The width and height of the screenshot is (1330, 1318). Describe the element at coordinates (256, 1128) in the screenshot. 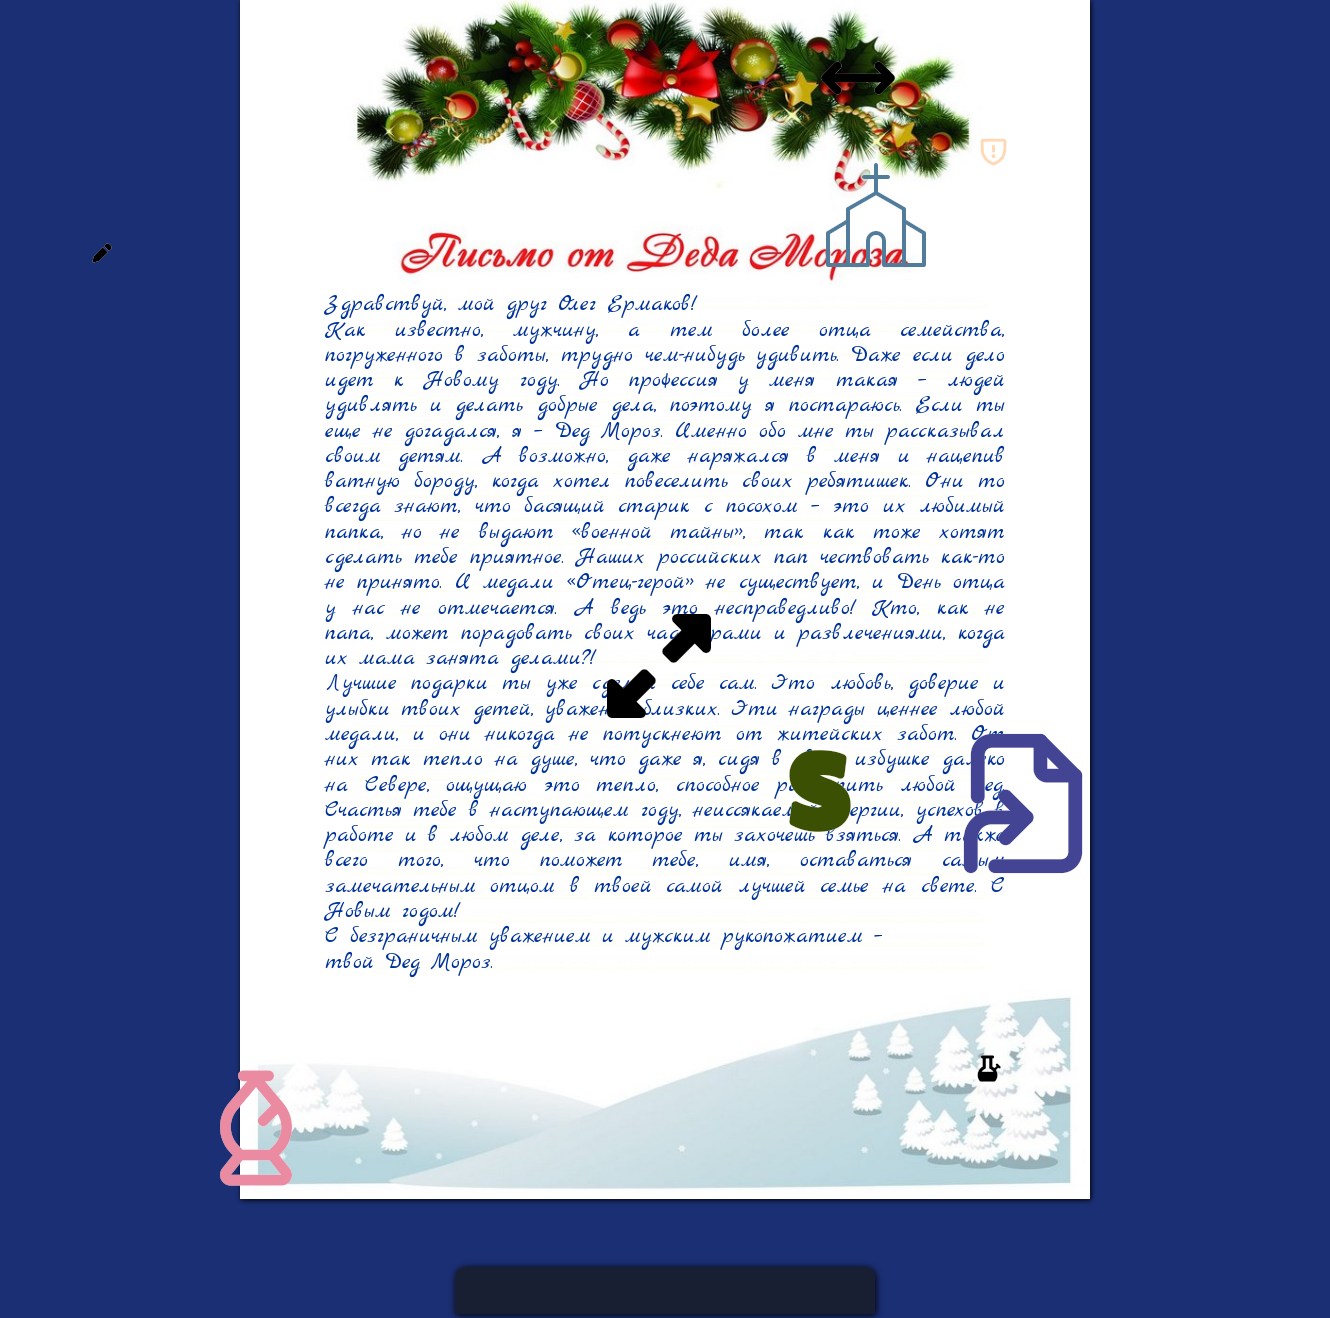

I see `select the bishop piece in a chess game` at that location.